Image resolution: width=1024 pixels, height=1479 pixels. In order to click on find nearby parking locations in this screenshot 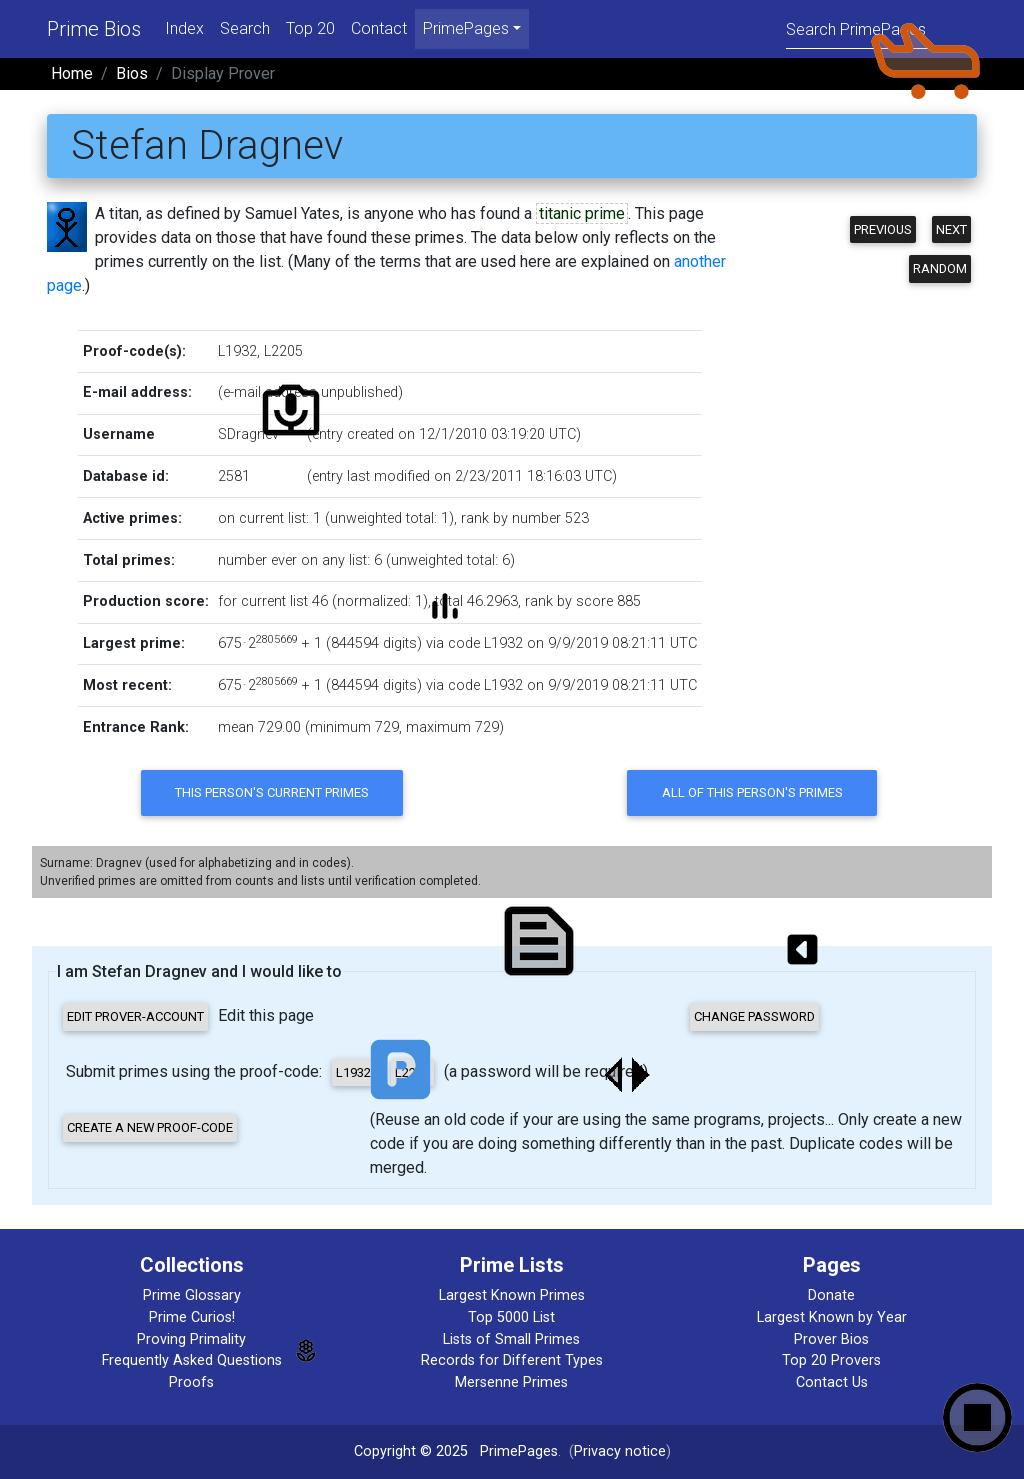, I will do `click(400, 1069)`.